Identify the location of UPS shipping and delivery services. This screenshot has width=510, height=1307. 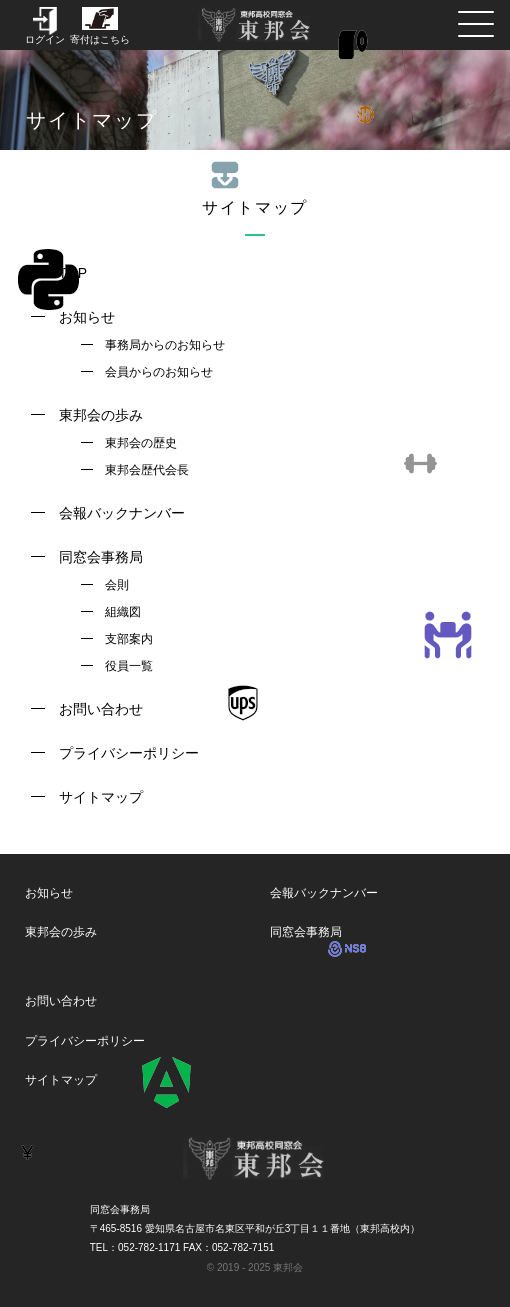
(243, 703).